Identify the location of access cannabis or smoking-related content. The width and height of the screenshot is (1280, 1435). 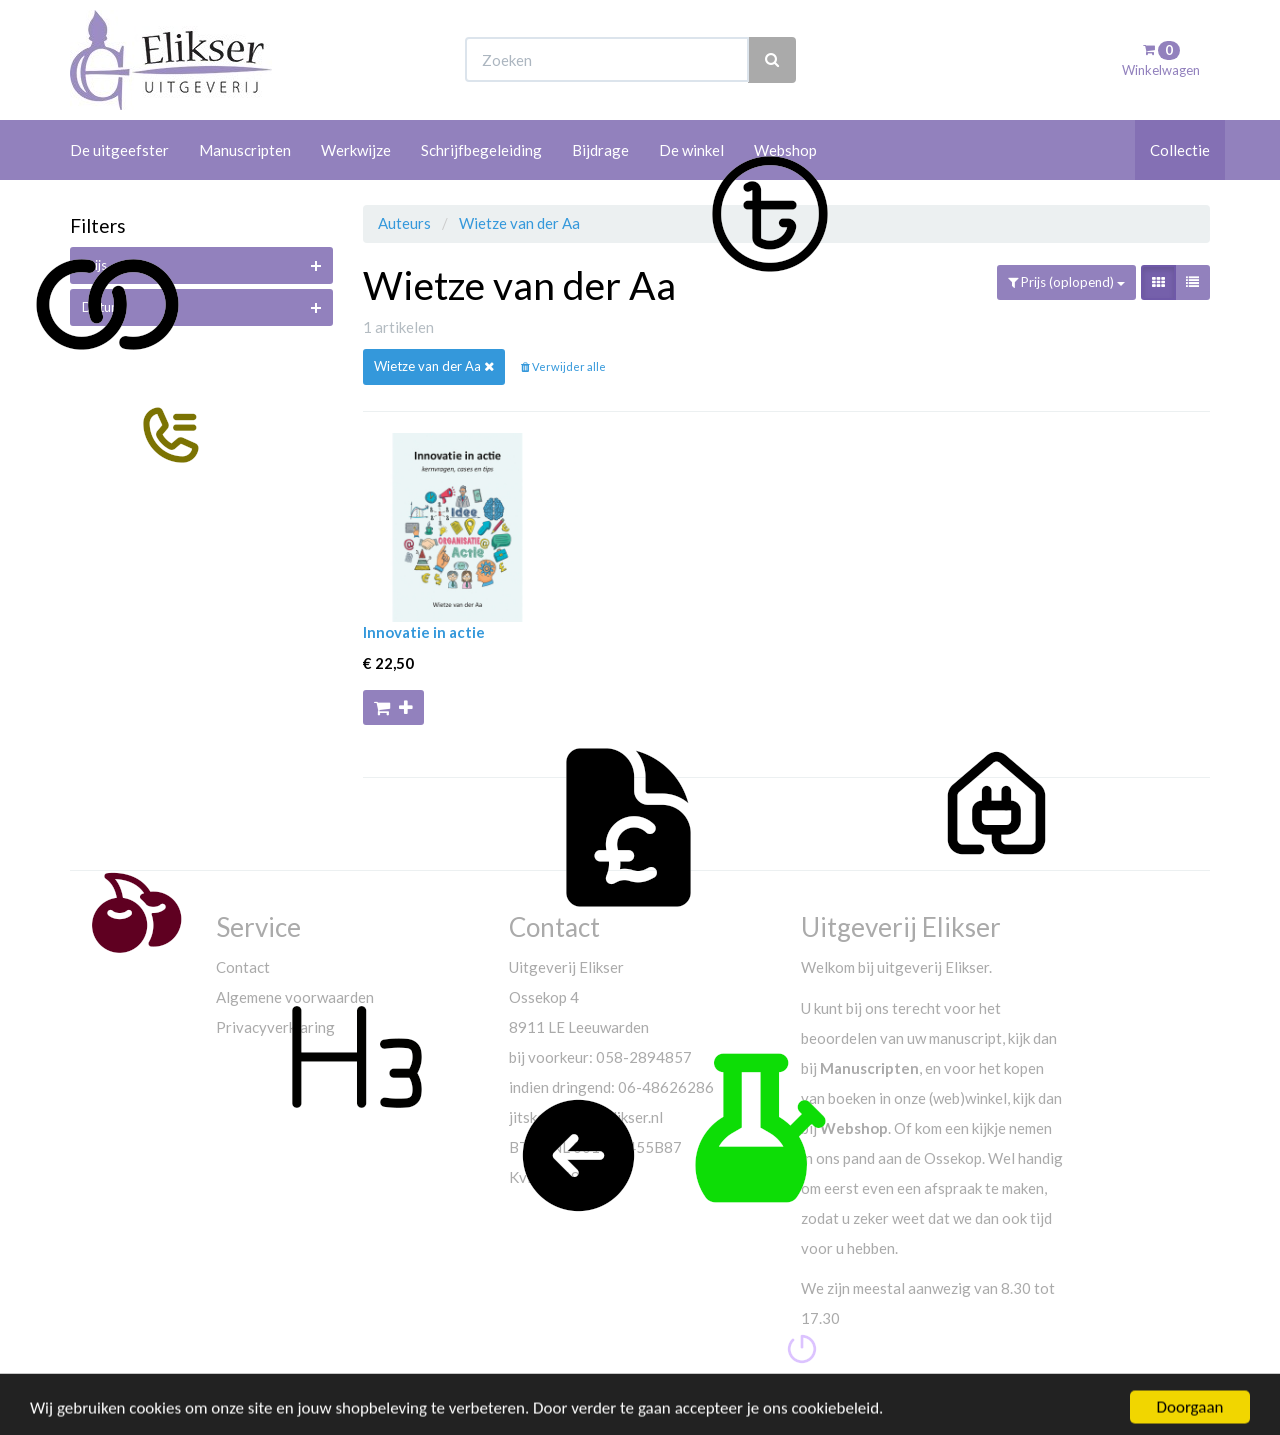
(751, 1128).